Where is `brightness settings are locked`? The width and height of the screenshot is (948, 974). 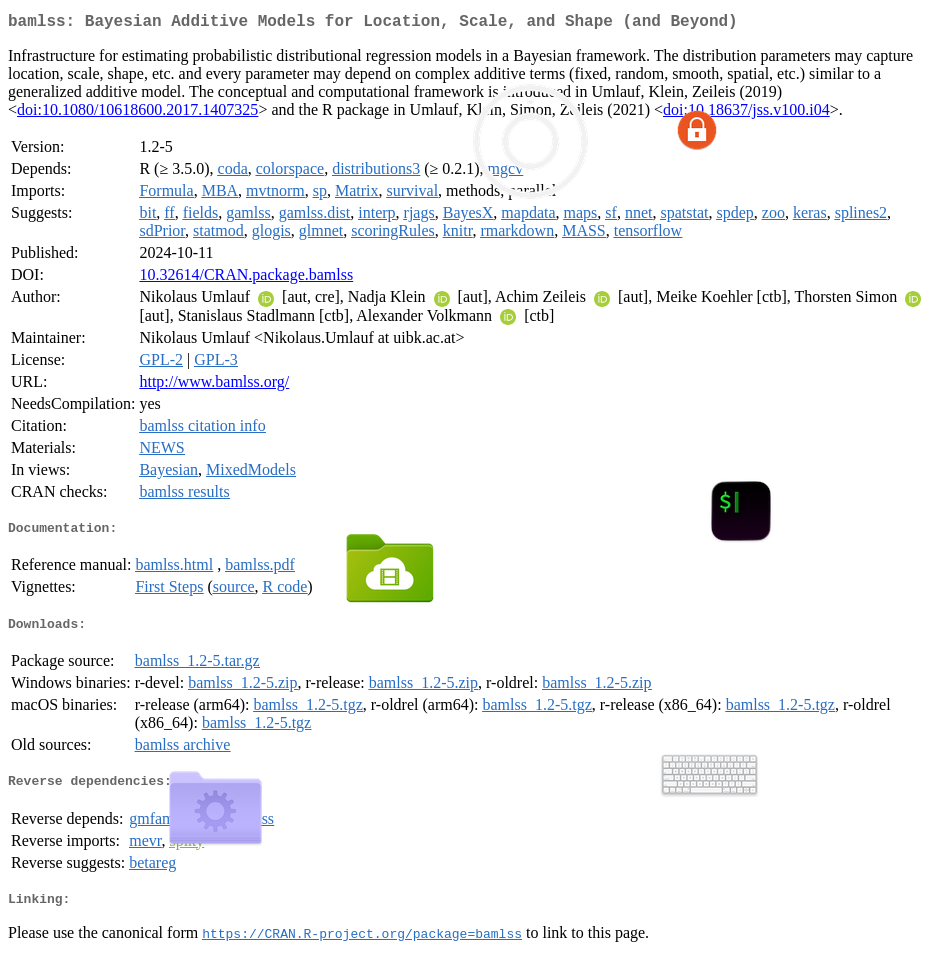 brightness settings are locked is located at coordinates (697, 130).